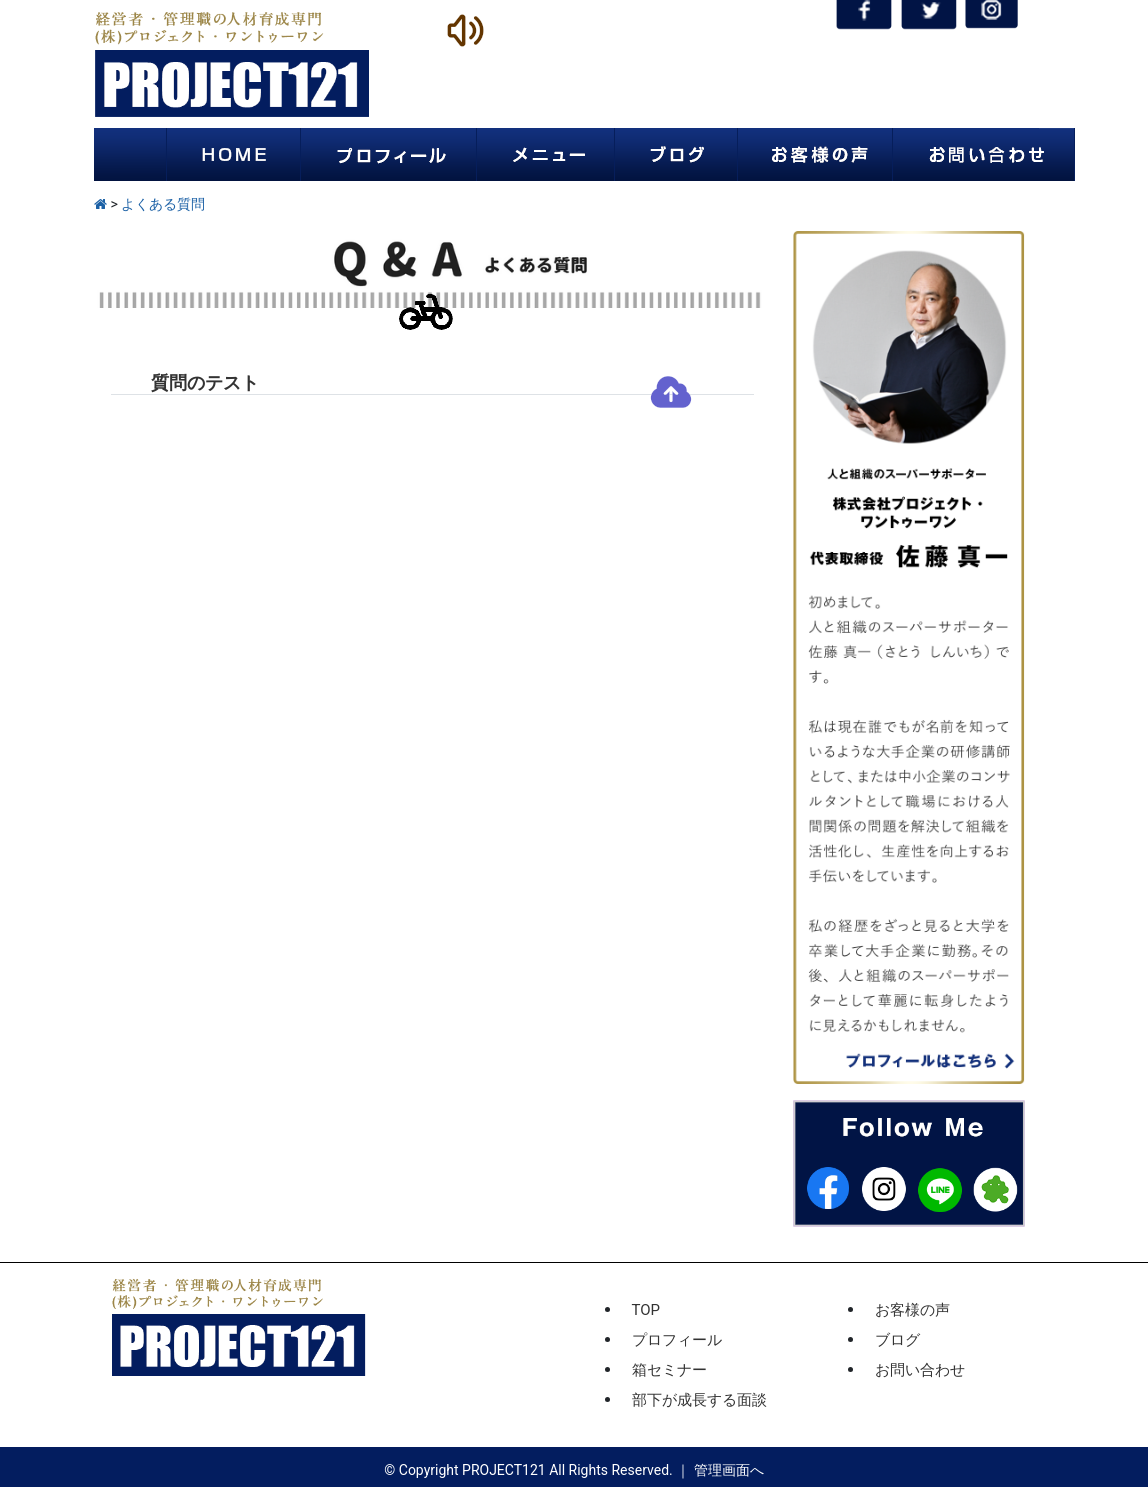 The height and width of the screenshot is (1487, 1148). Describe the element at coordinates (465, 30) in the screenshot. I see `adjust audio volume settings` at that location.